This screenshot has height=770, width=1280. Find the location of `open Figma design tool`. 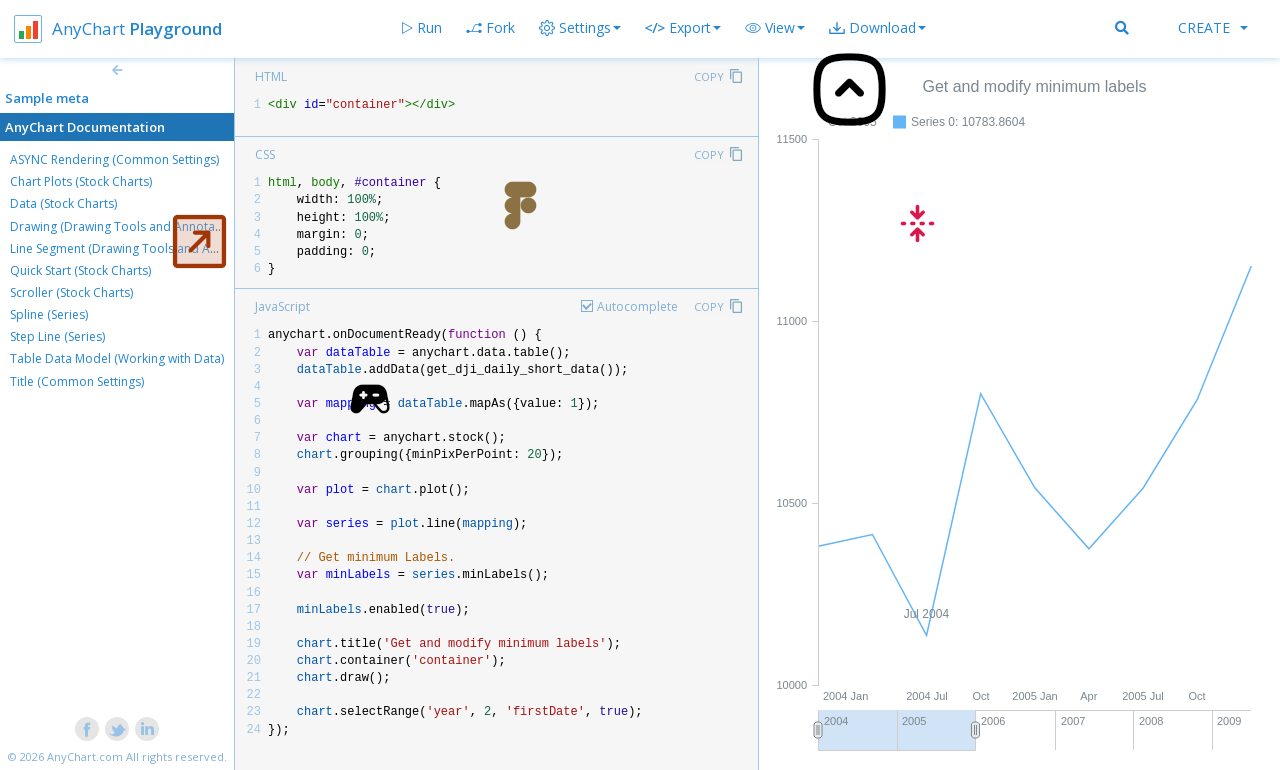

open Figma design tool is located at coordinates (520, 205).